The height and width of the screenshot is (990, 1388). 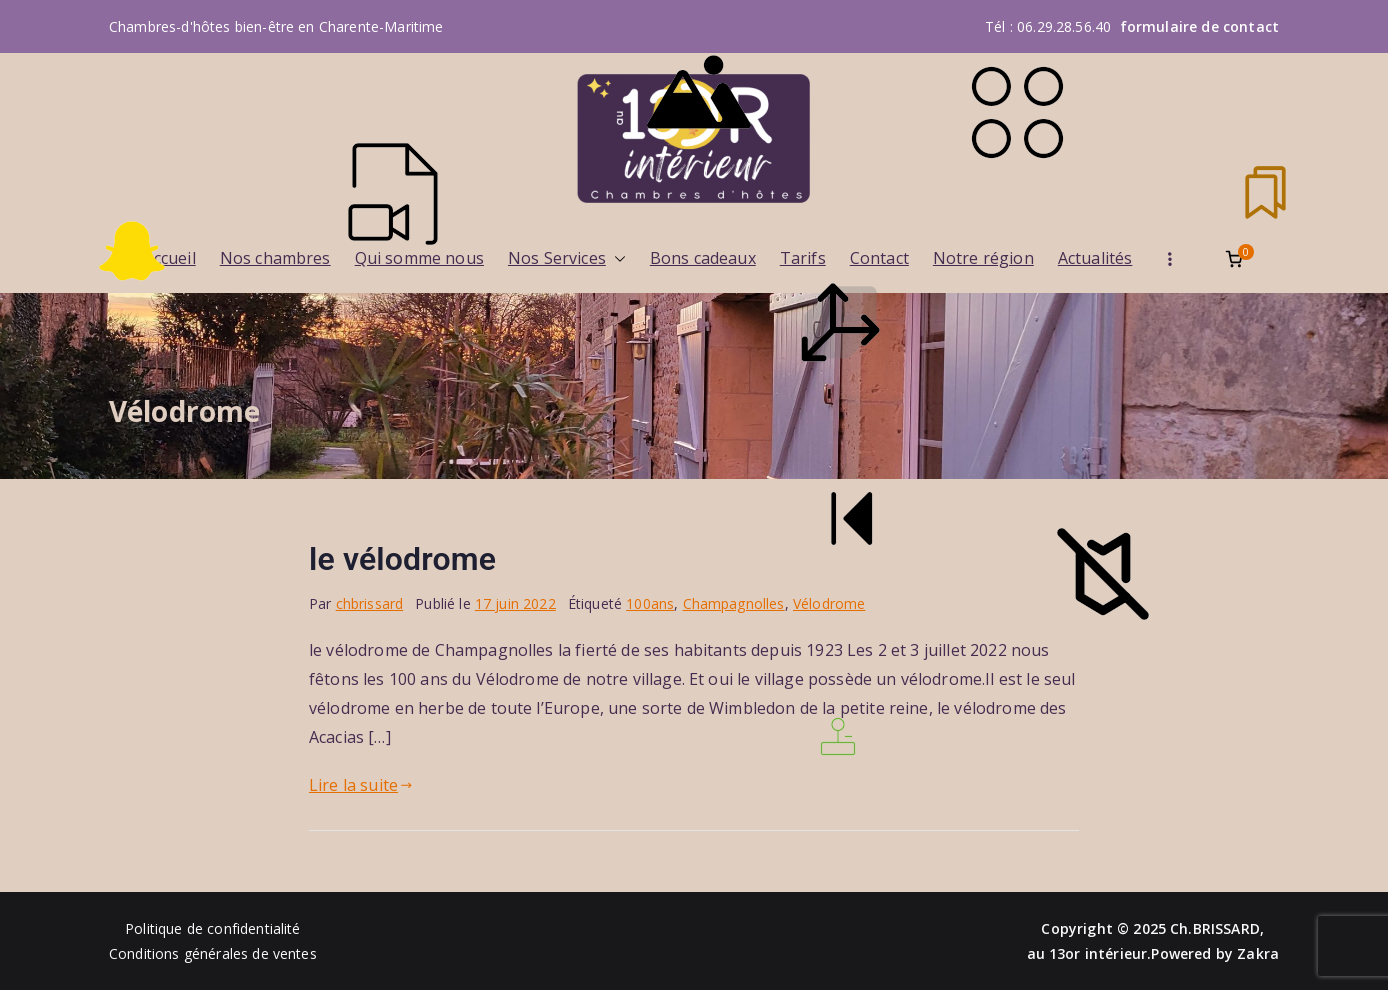 I want to click on access a video file, so click(x=395, y=194).